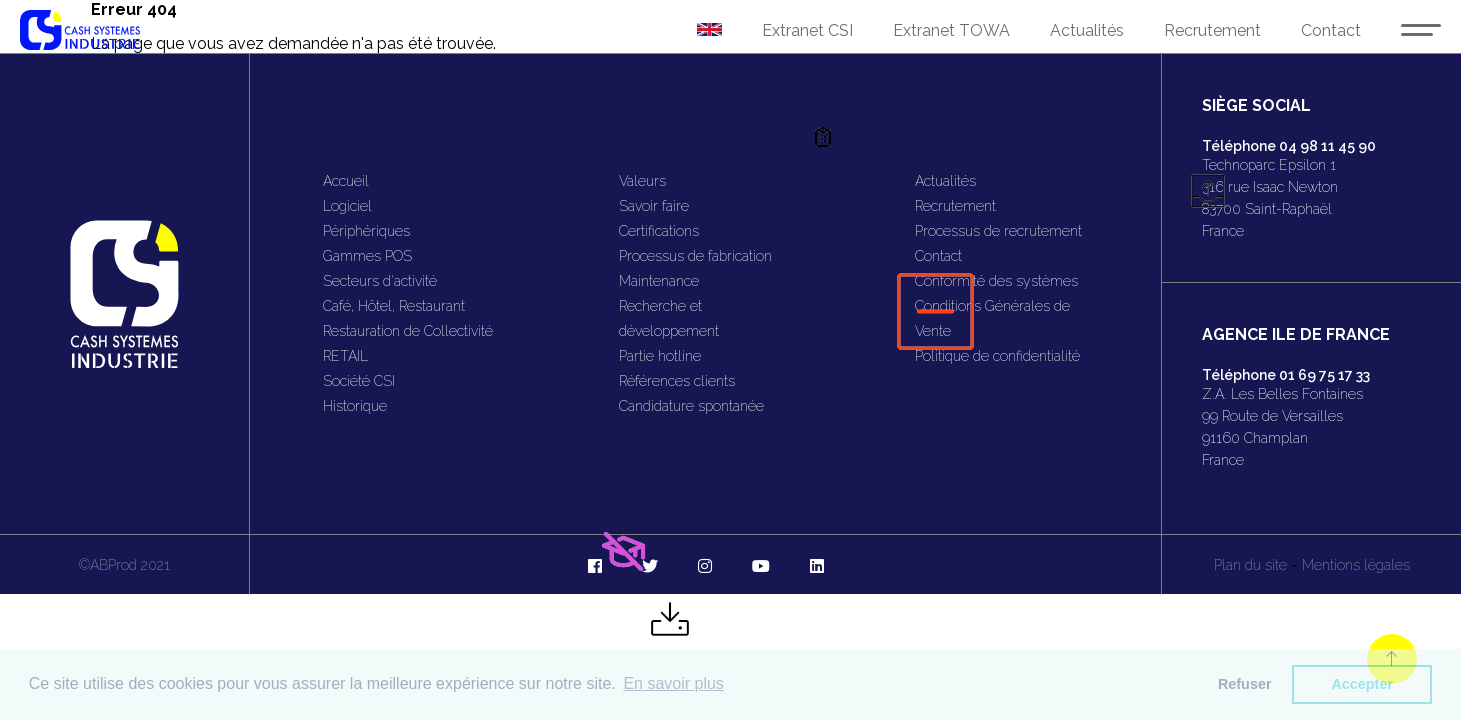 This screenshot has height=720, width=1461. Describe the element at coordinates (623, 551) in the screenshot. I see `school or education unavailable` at that location.